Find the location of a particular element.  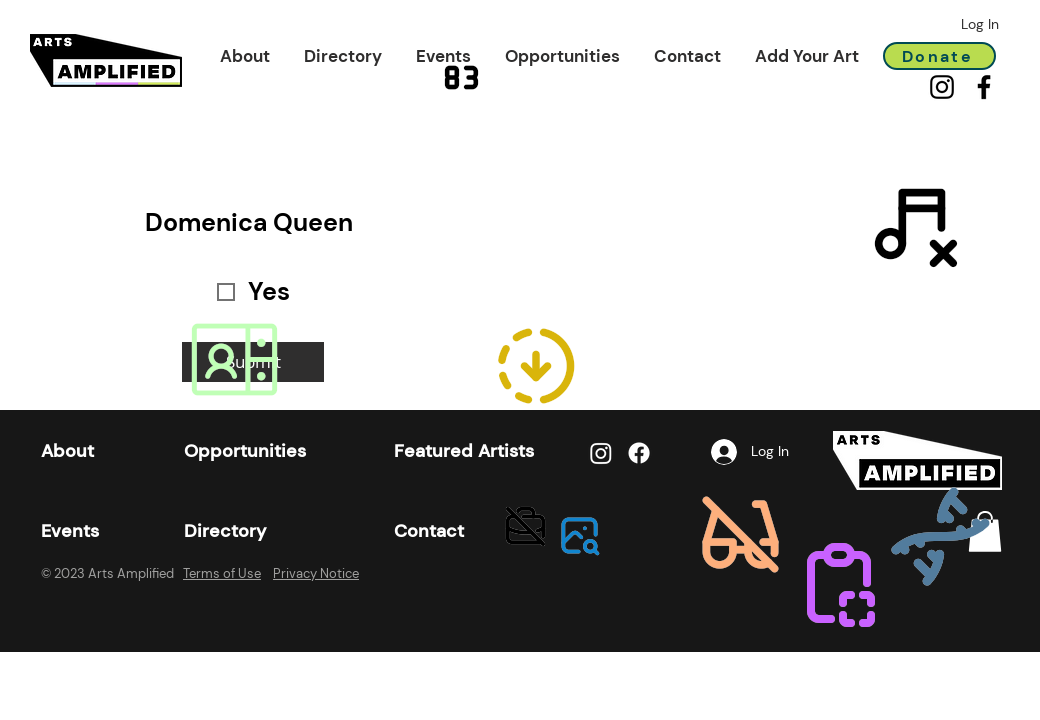

remove a song from playlist is located at coordinates (914, 224).